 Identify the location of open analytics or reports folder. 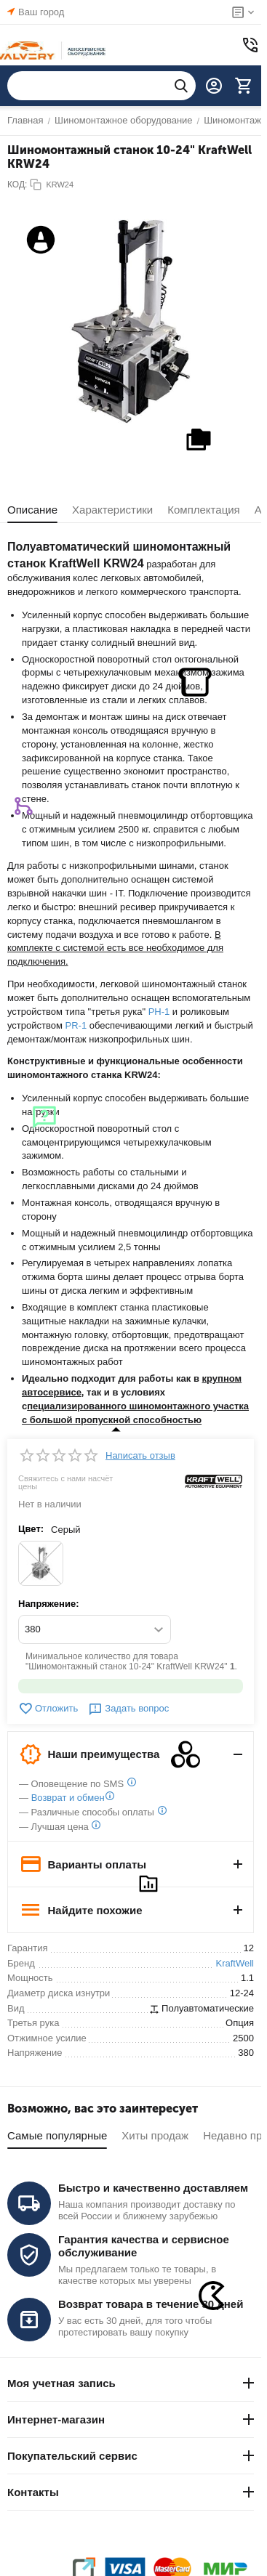
(148, 1884).